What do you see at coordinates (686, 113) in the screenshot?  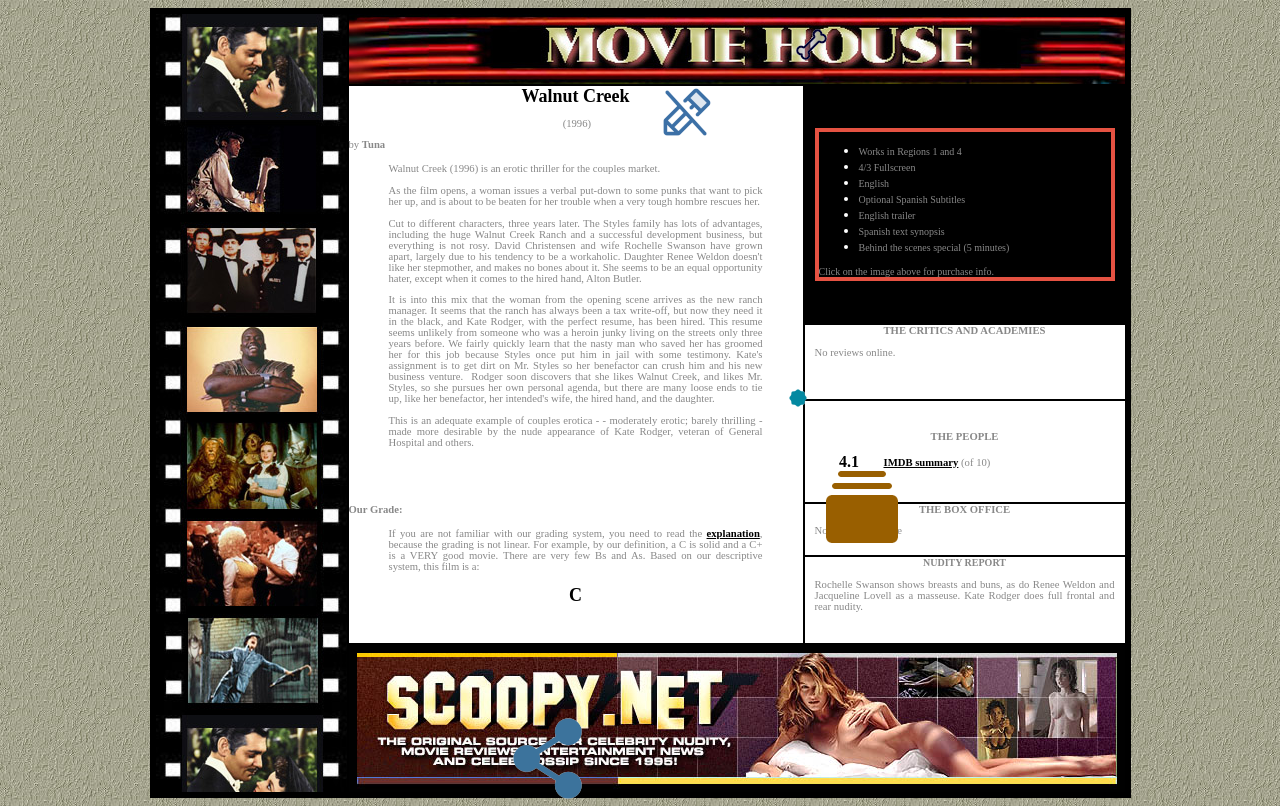 I see `editing is disabled or unavailable` at bounding box center [686, 113].